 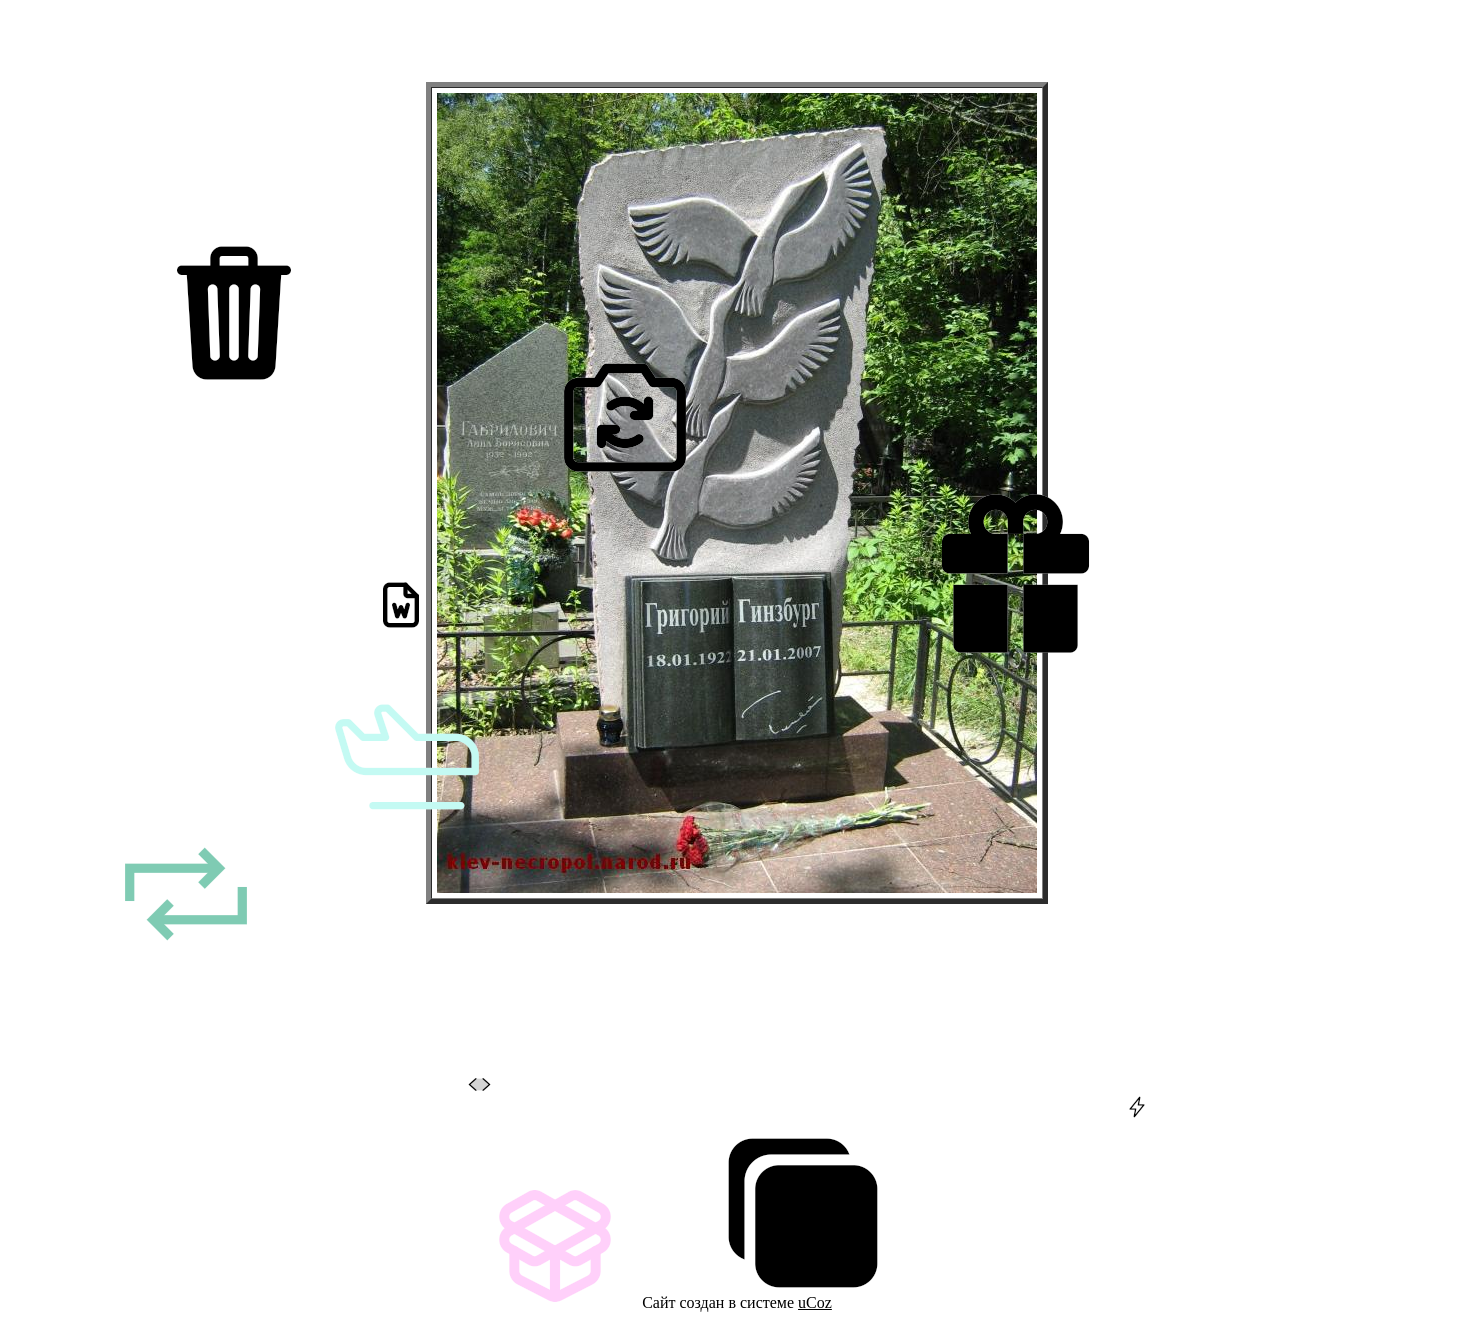 What do you see at coordinates (479, 1084) in the screenshot?
I see `view or edit source code` at bounding box center [479, 1084].